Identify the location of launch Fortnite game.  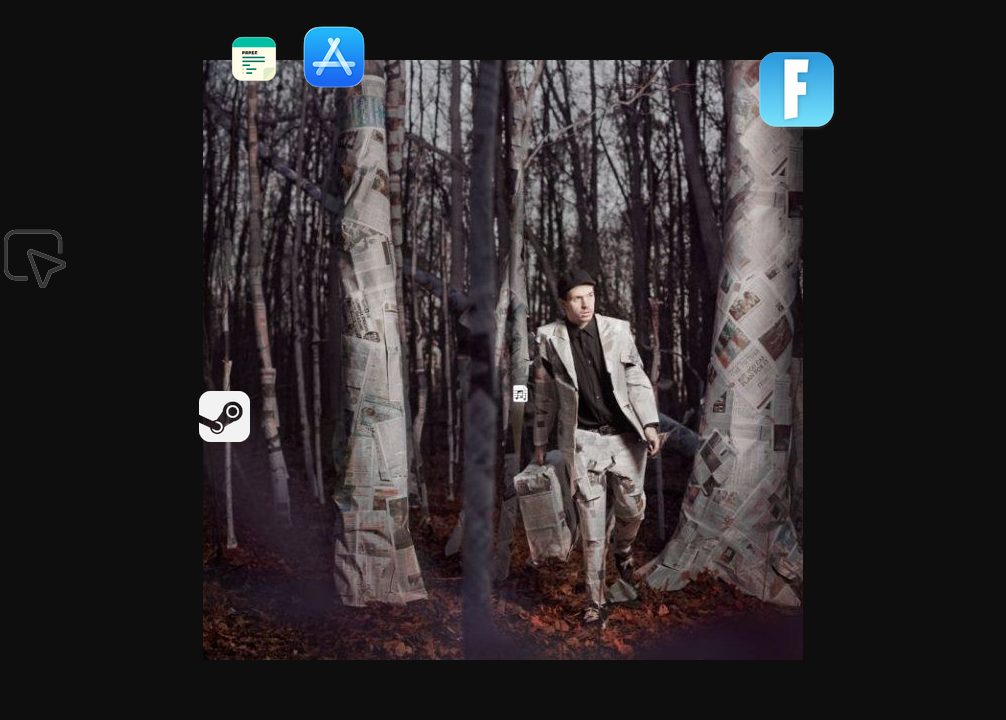
(796, 89).